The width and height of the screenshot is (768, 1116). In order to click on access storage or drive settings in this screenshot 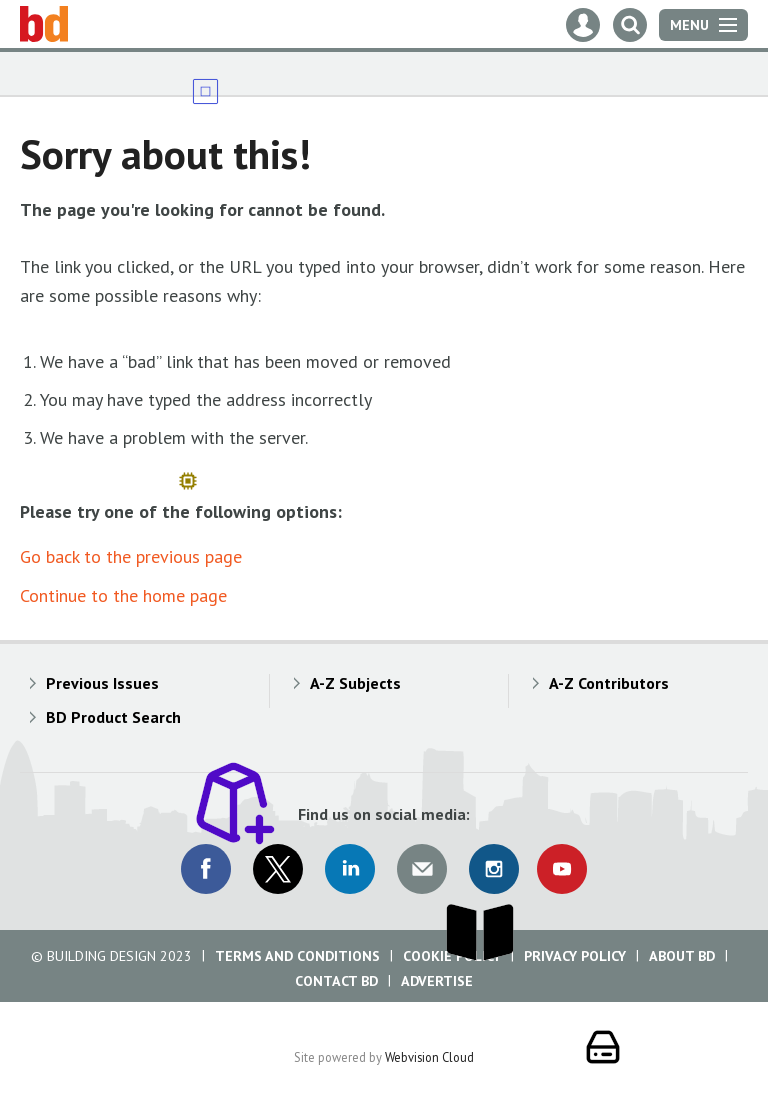, I will do `click(603, 1047)`.